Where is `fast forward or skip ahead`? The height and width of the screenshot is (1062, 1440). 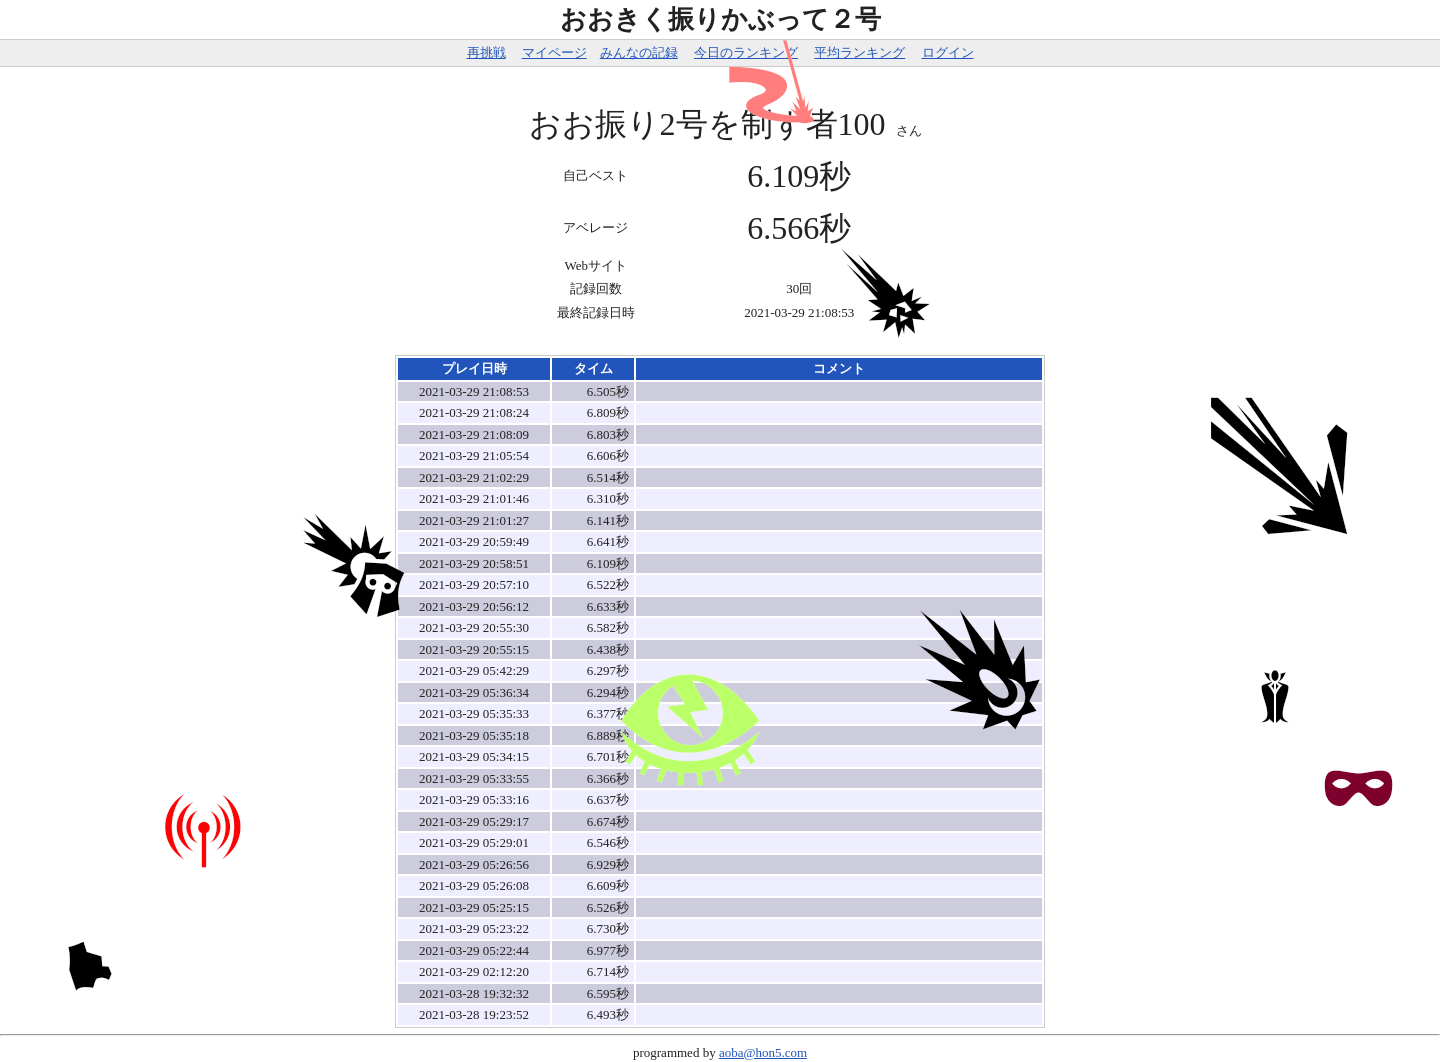 fast forward or skip ahead is located at coordinates (1279, 466).